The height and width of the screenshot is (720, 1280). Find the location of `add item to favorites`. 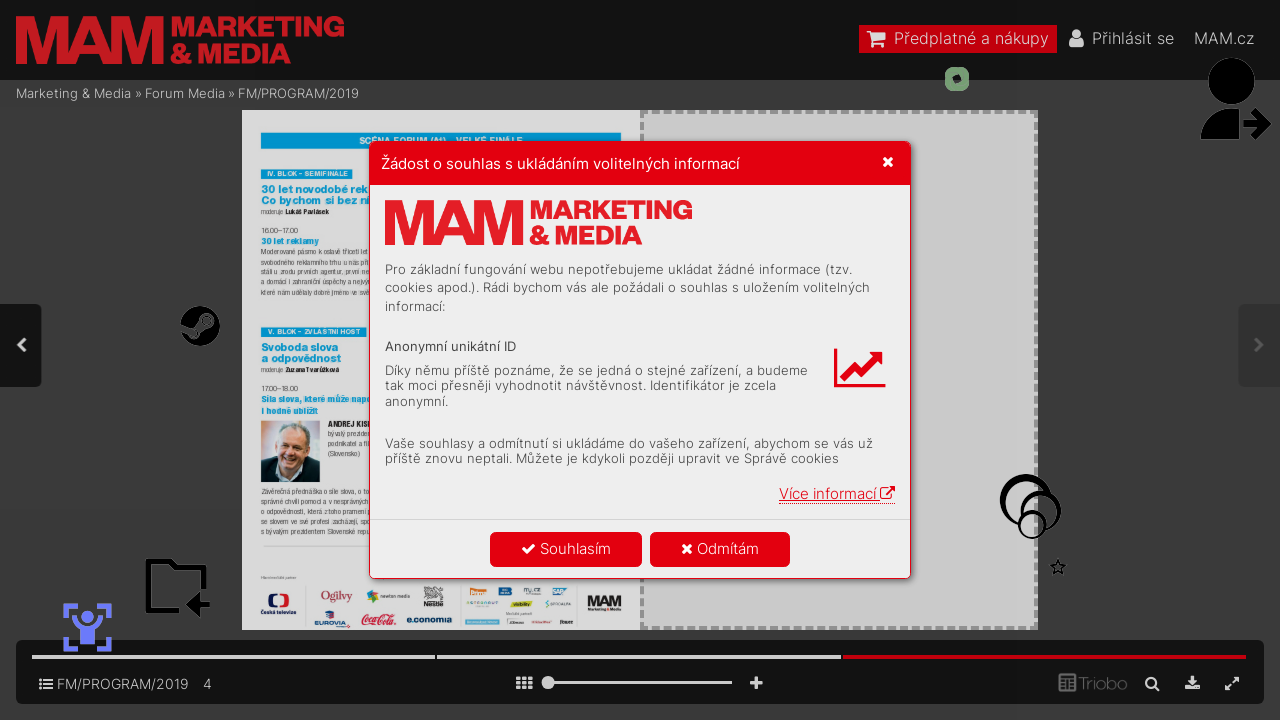

add item to favorites is located at coordinates (1058, 567).